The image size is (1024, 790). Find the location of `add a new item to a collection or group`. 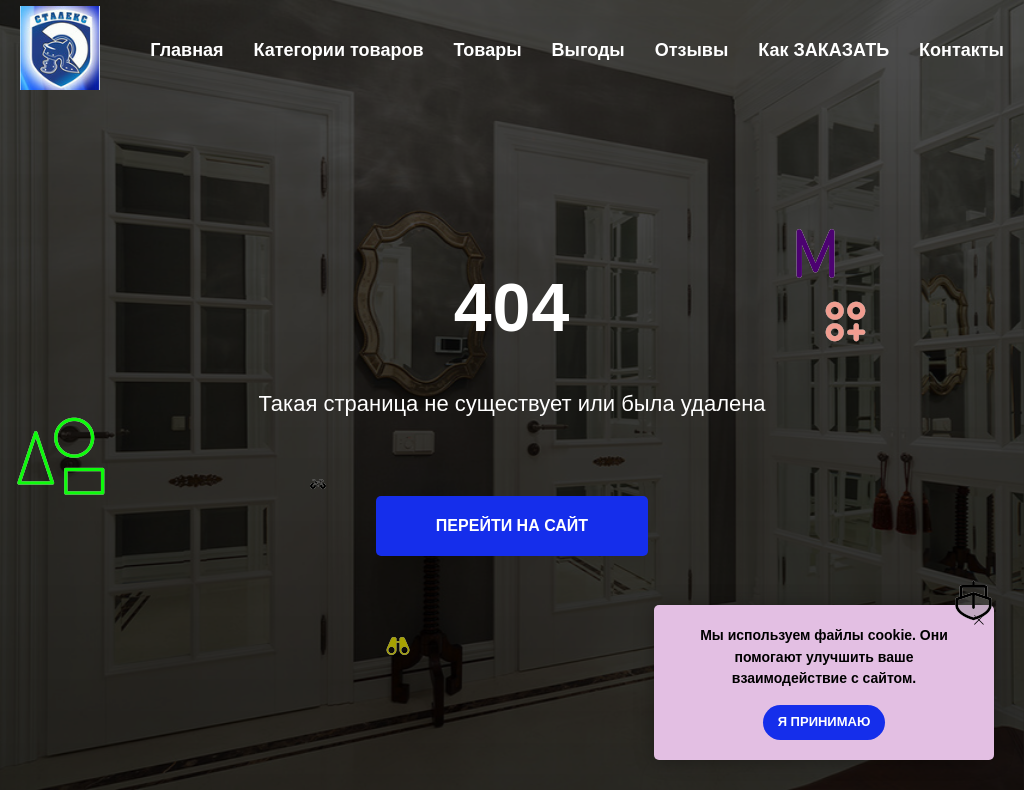

add a new item to a collection or group is located at coordinates (845, 321).